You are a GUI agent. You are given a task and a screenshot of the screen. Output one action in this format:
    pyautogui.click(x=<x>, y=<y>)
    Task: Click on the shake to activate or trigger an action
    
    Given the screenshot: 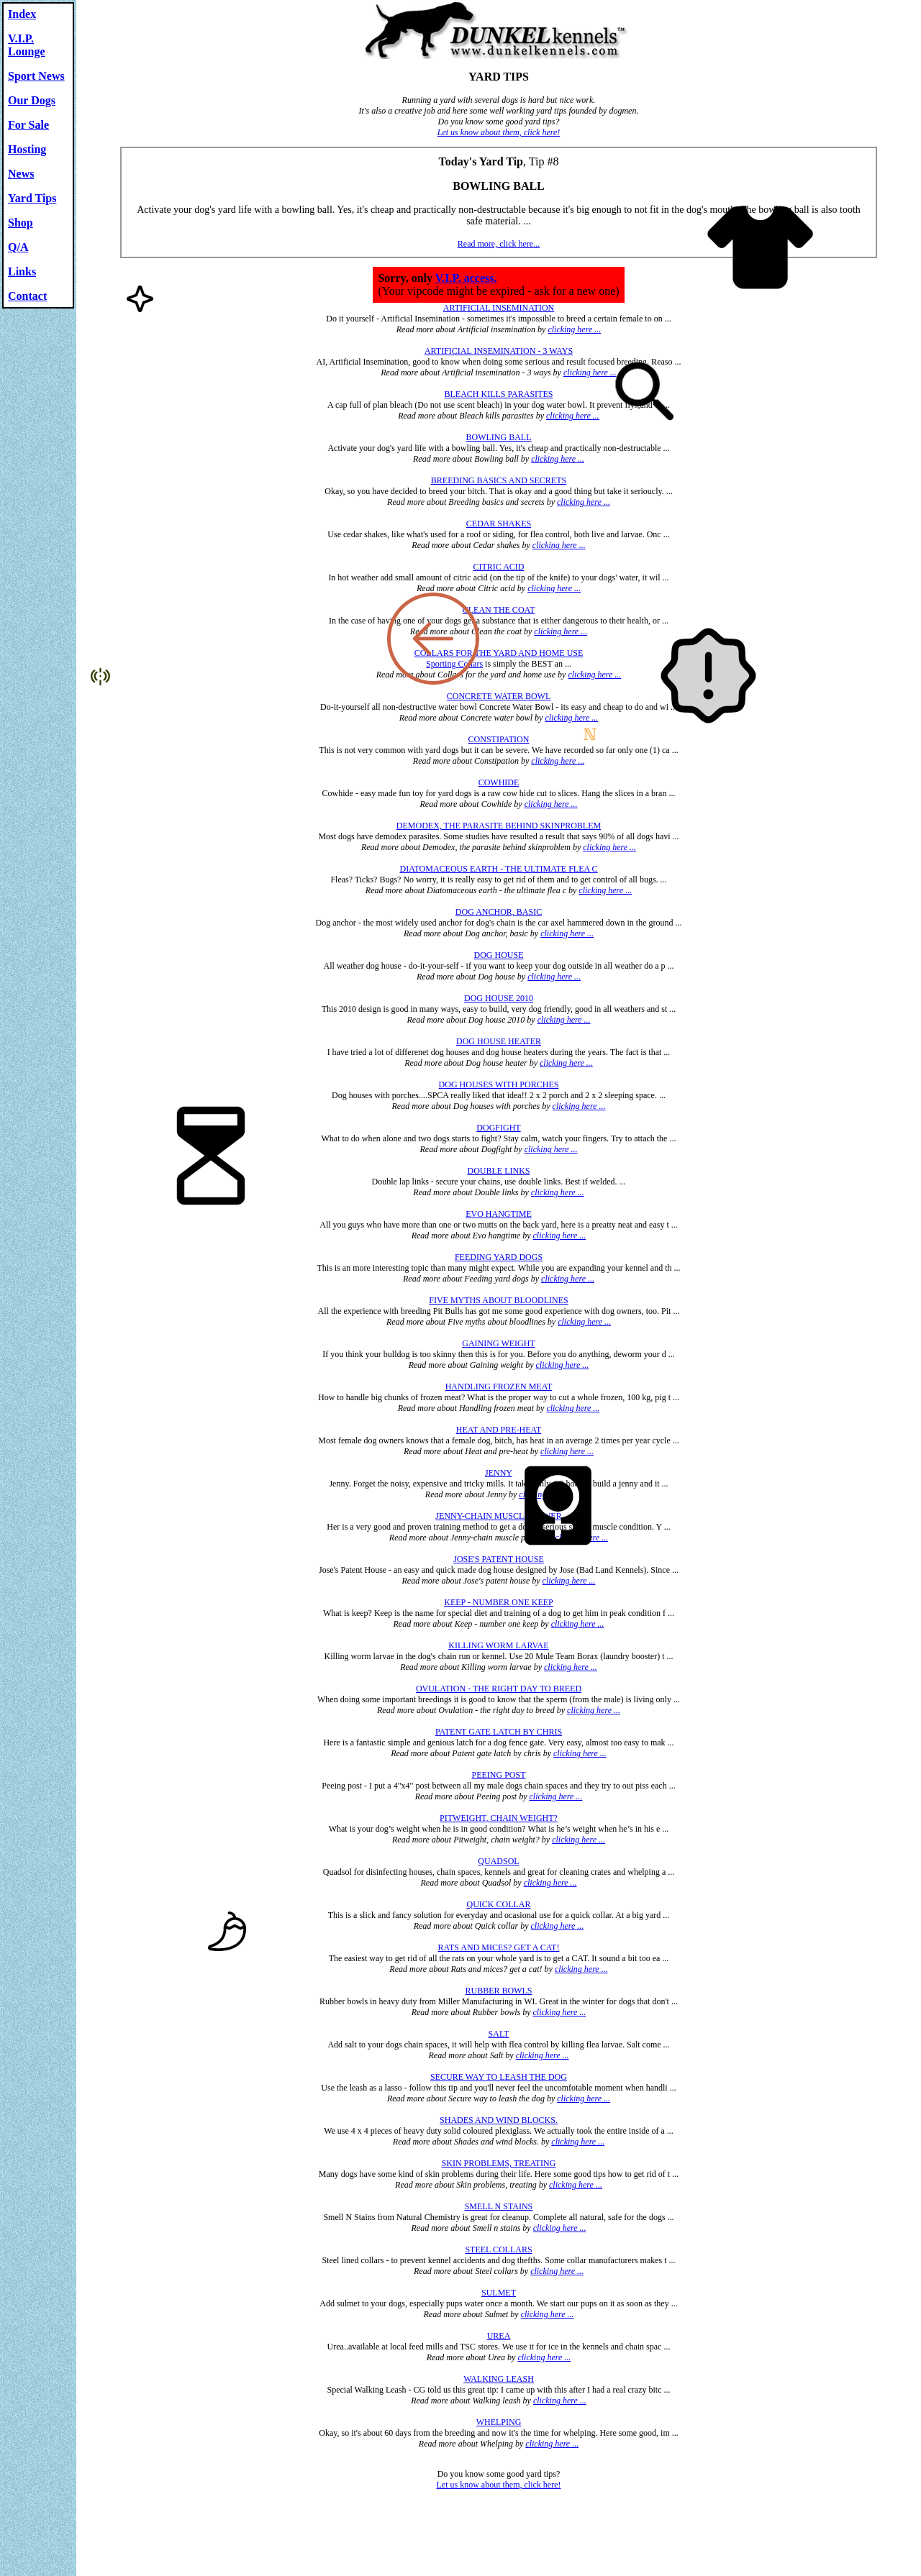 What is the action you would take?
    pyautogui.click(x=100, y=677)
    